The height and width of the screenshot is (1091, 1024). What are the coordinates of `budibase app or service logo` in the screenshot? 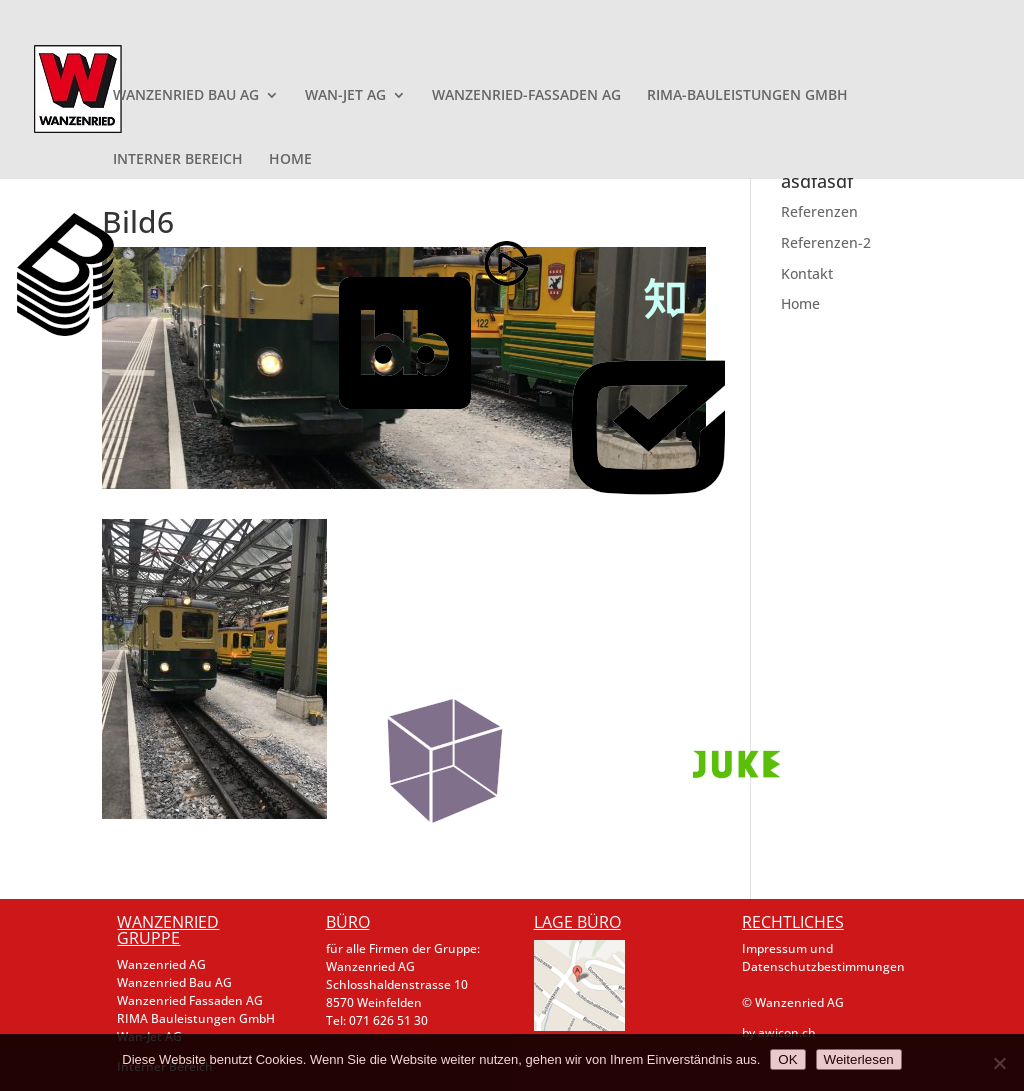 It's located at (405, 343).